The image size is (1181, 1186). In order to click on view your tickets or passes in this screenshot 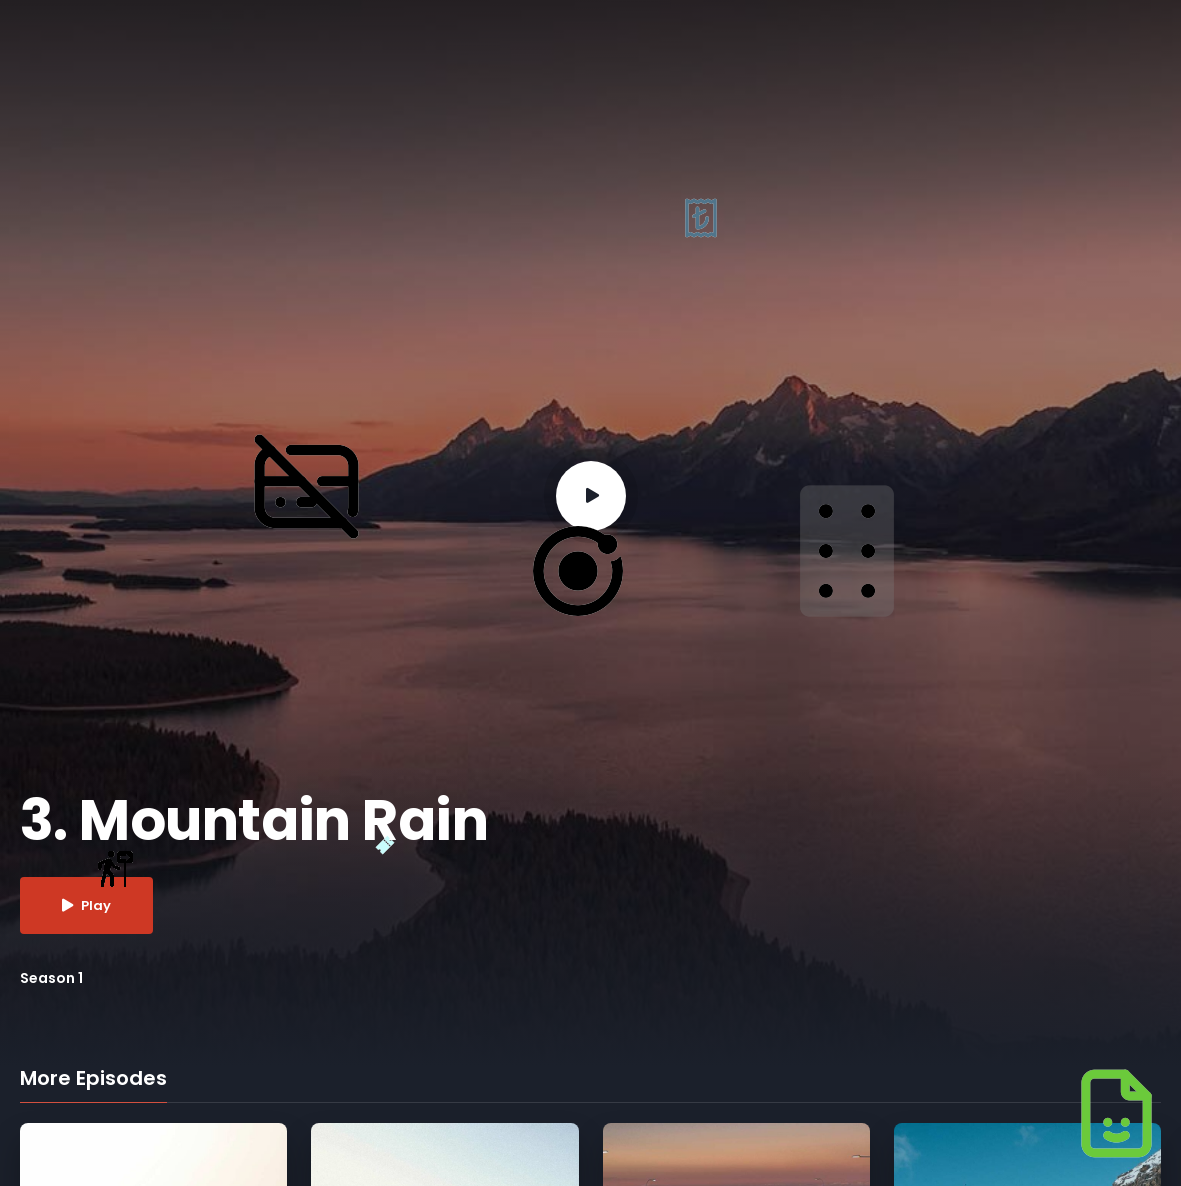, I will do `click(385, 845)`.